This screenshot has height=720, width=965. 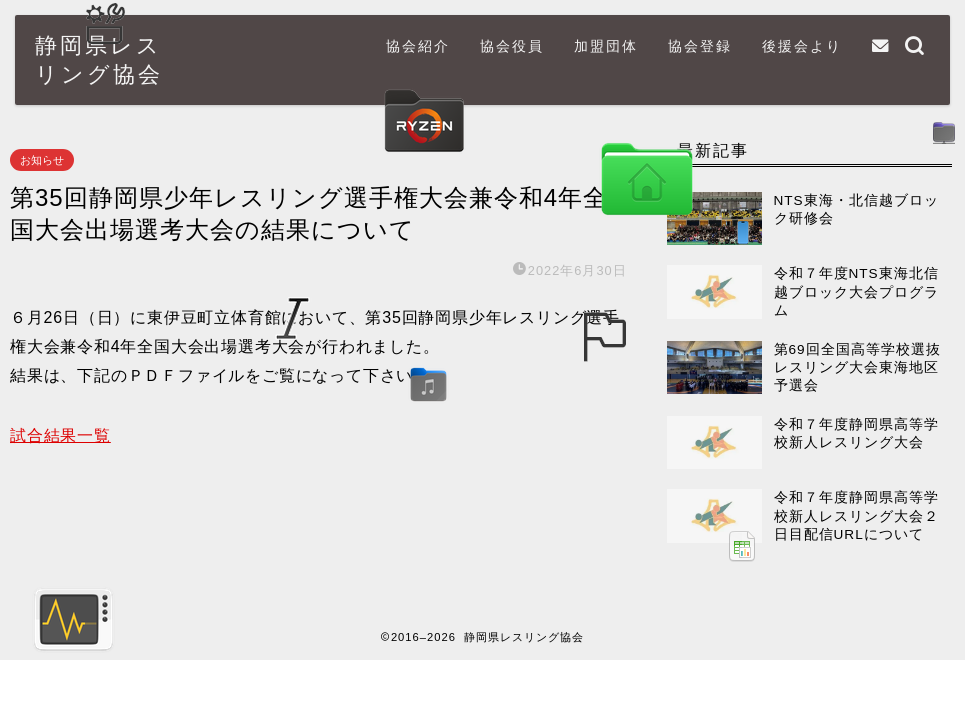 What do you see at coordinates (424, 123) in the screenshot?
I see `folder containing AMD Ryzen-related files or software` at bounding box center [424, 123].